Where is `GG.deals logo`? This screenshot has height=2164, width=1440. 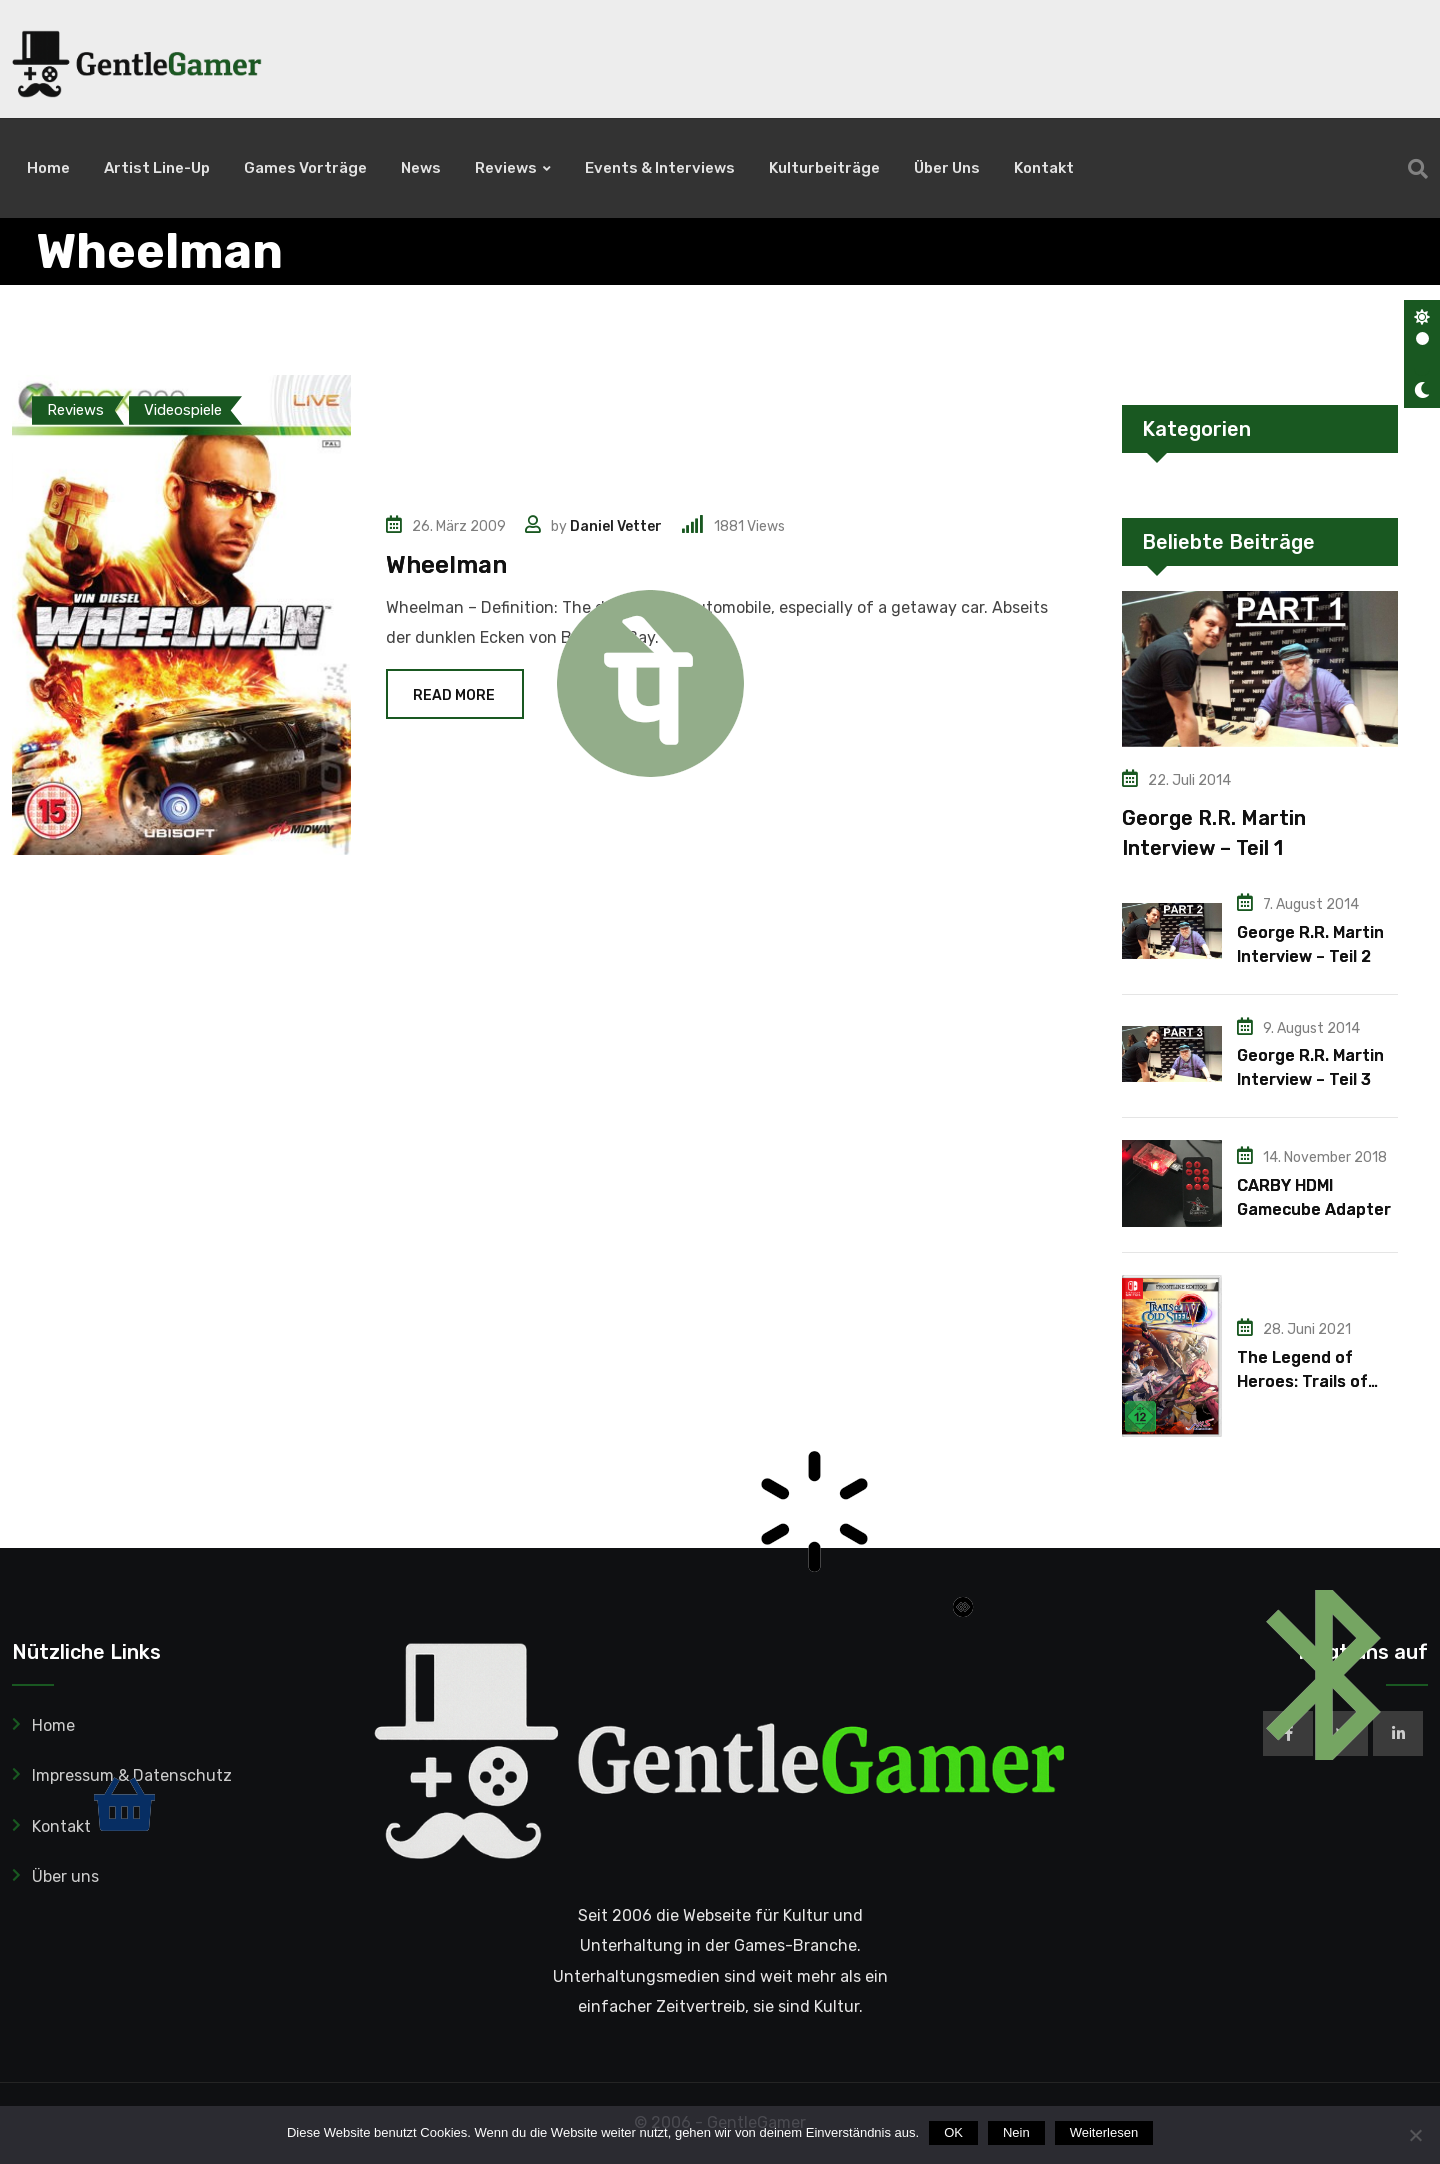
GG.deals logo is located at coordinates (963, 1607).